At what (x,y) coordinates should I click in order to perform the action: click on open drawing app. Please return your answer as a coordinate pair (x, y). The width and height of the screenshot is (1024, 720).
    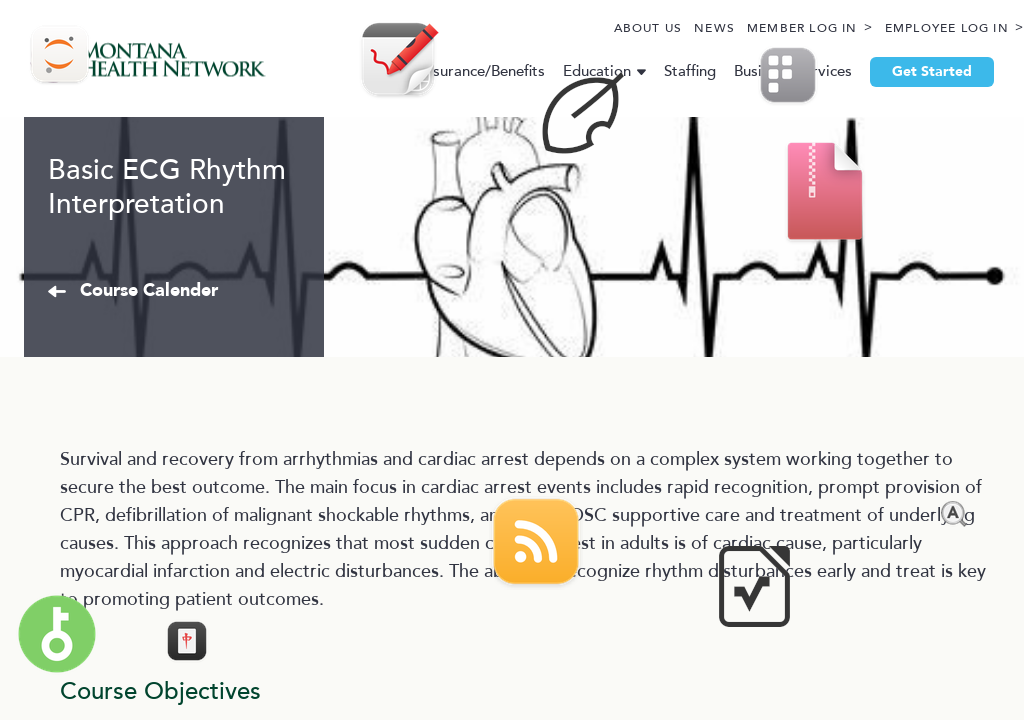
    Looking at the image, I should click on (398, 59).